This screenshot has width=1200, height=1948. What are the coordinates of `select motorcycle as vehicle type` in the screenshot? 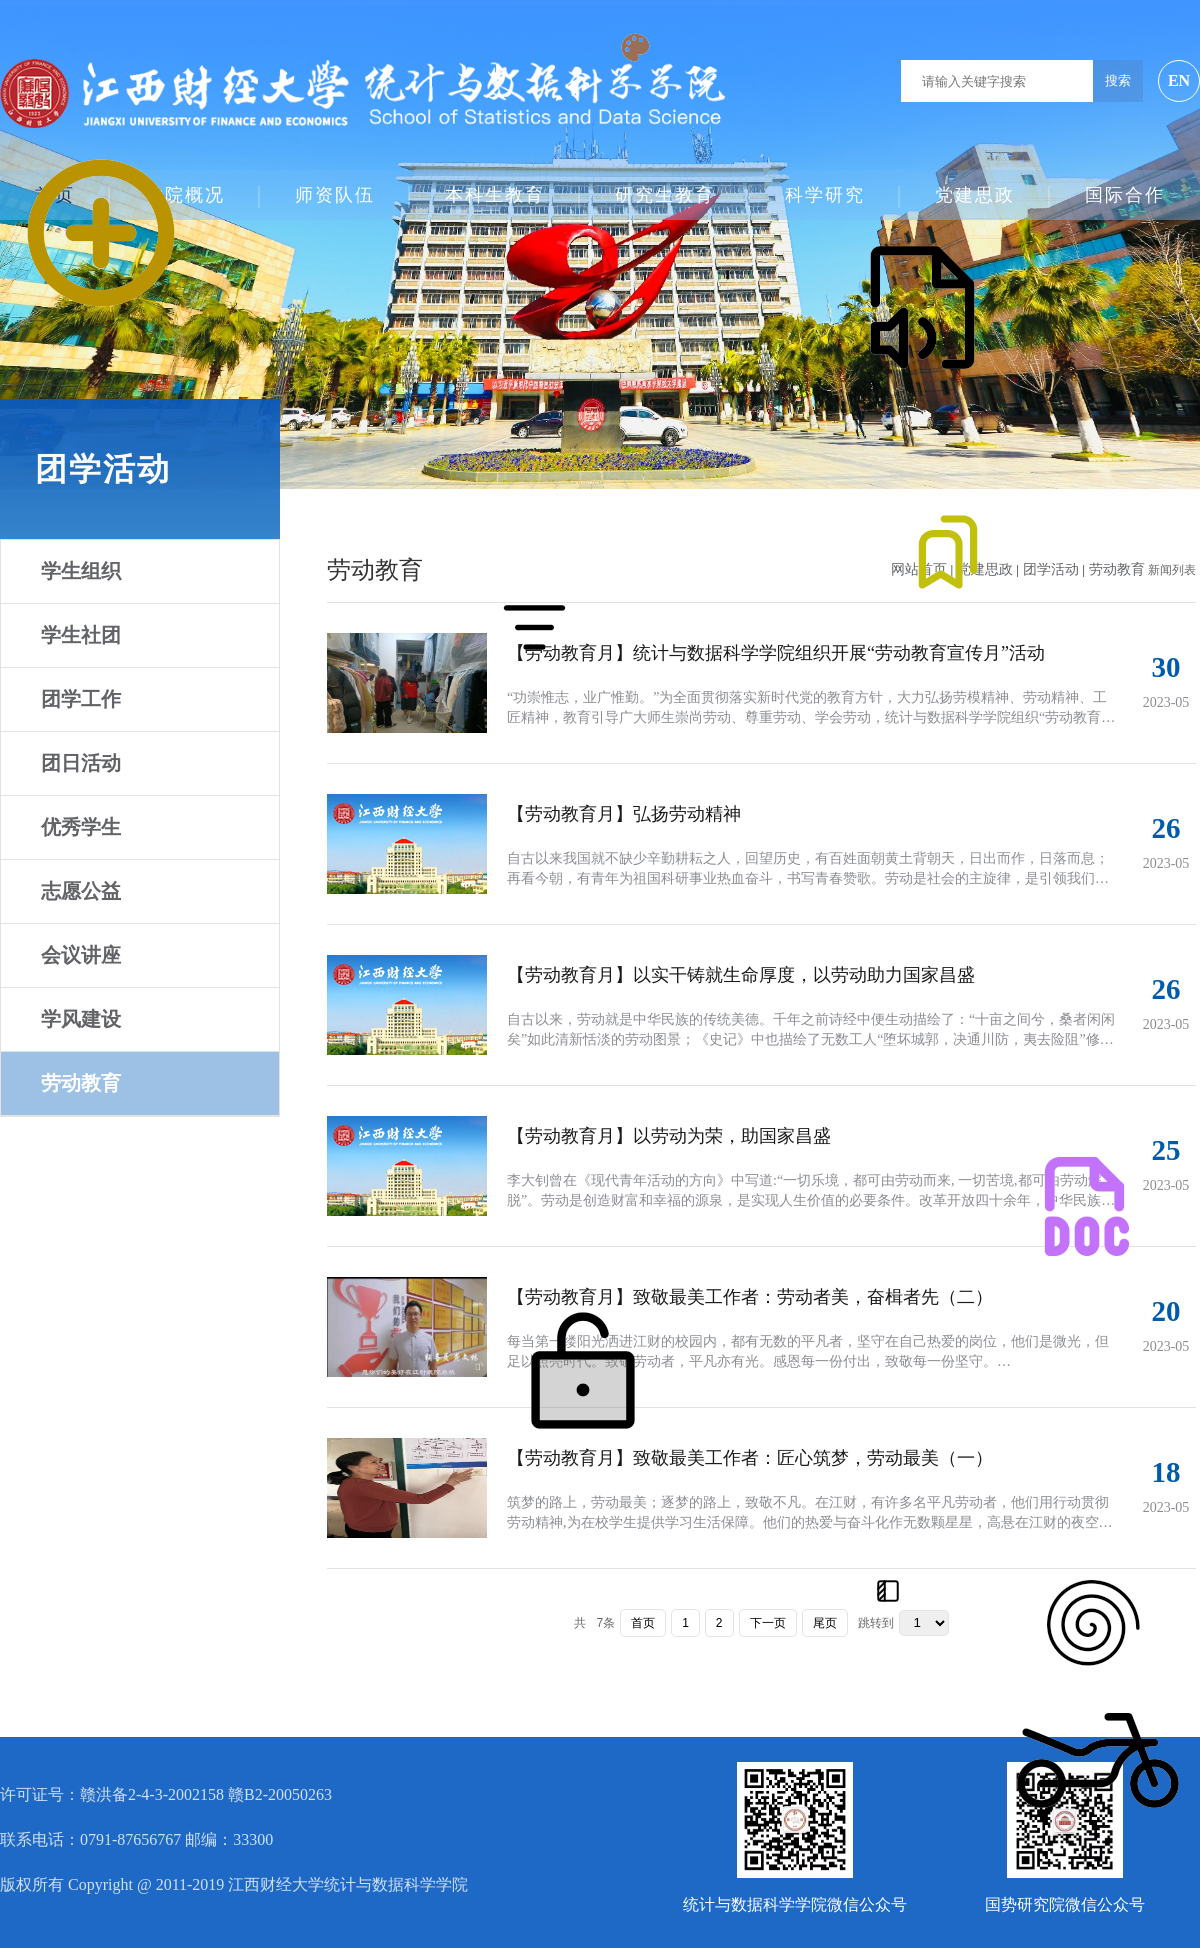 It's located at (1098, 1763).